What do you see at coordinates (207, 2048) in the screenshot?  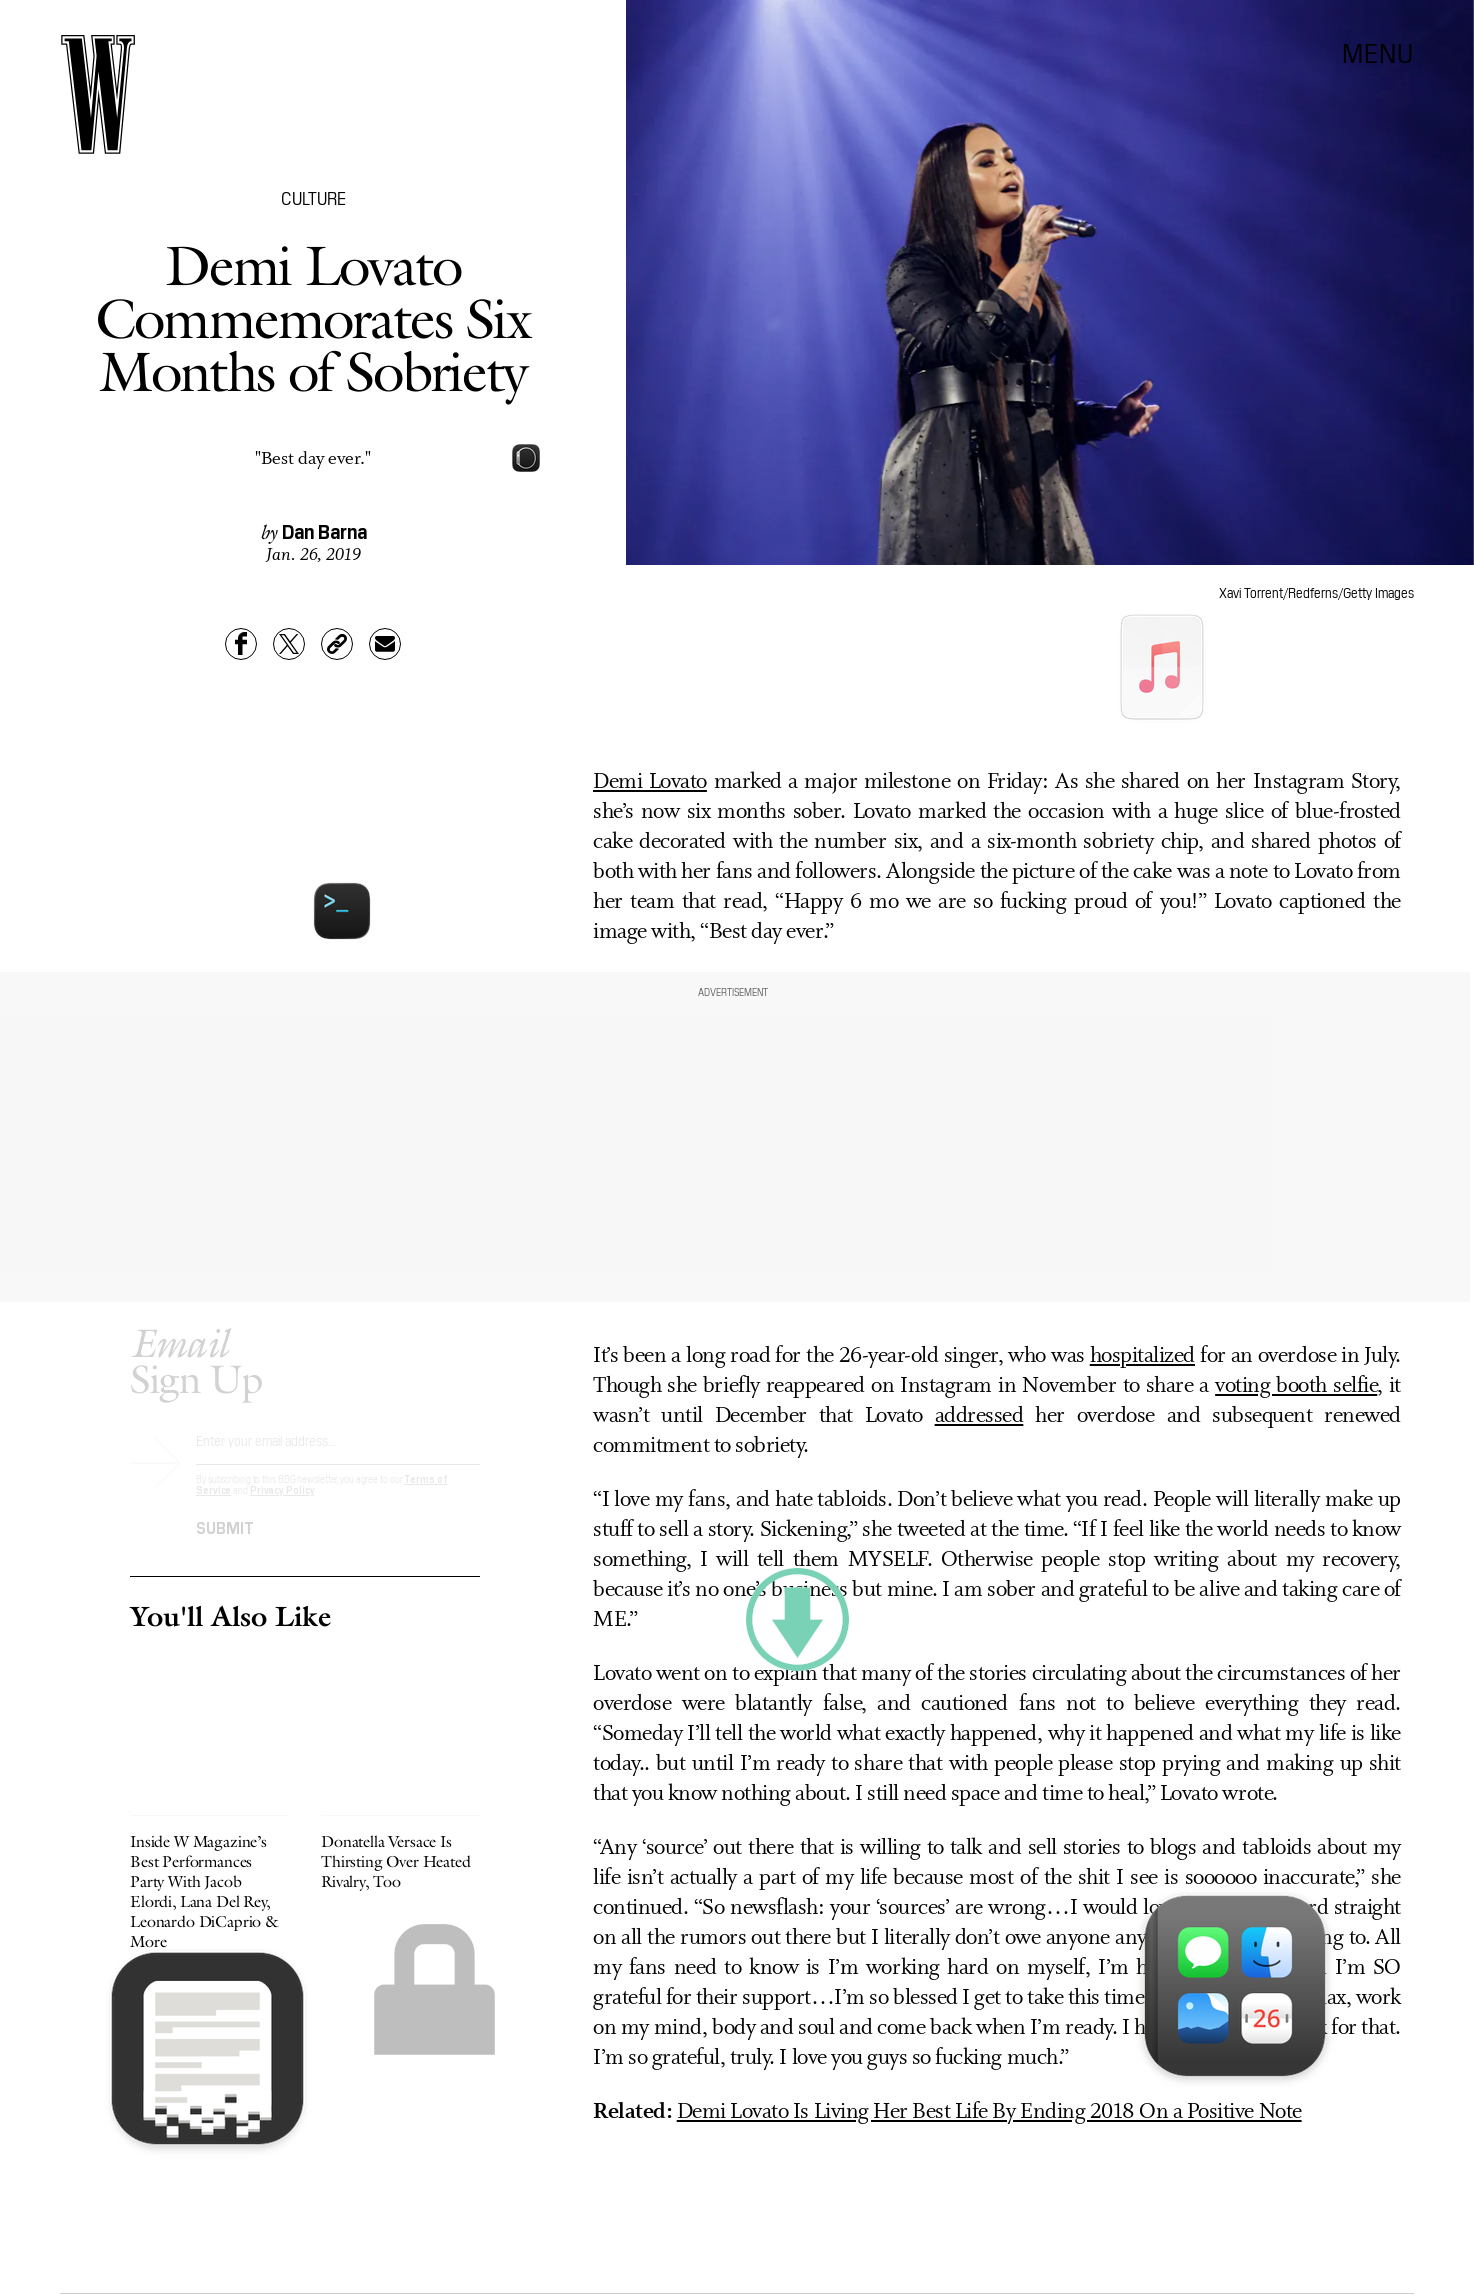 I see `open Buffer text editor app` at bounding box center [207, 2048].